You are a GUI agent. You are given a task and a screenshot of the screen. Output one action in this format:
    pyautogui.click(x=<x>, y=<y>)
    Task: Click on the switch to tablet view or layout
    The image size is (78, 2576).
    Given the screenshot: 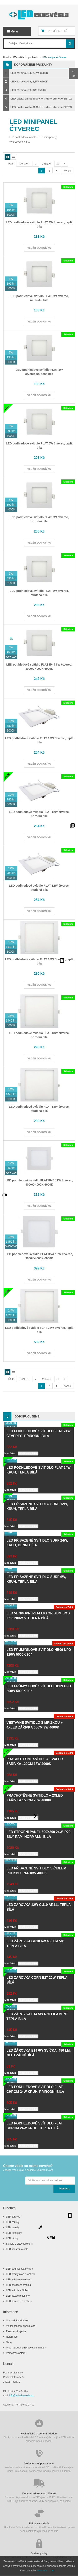 What is the action you would take?
    pyautogui.click(x=62, y=960)
    